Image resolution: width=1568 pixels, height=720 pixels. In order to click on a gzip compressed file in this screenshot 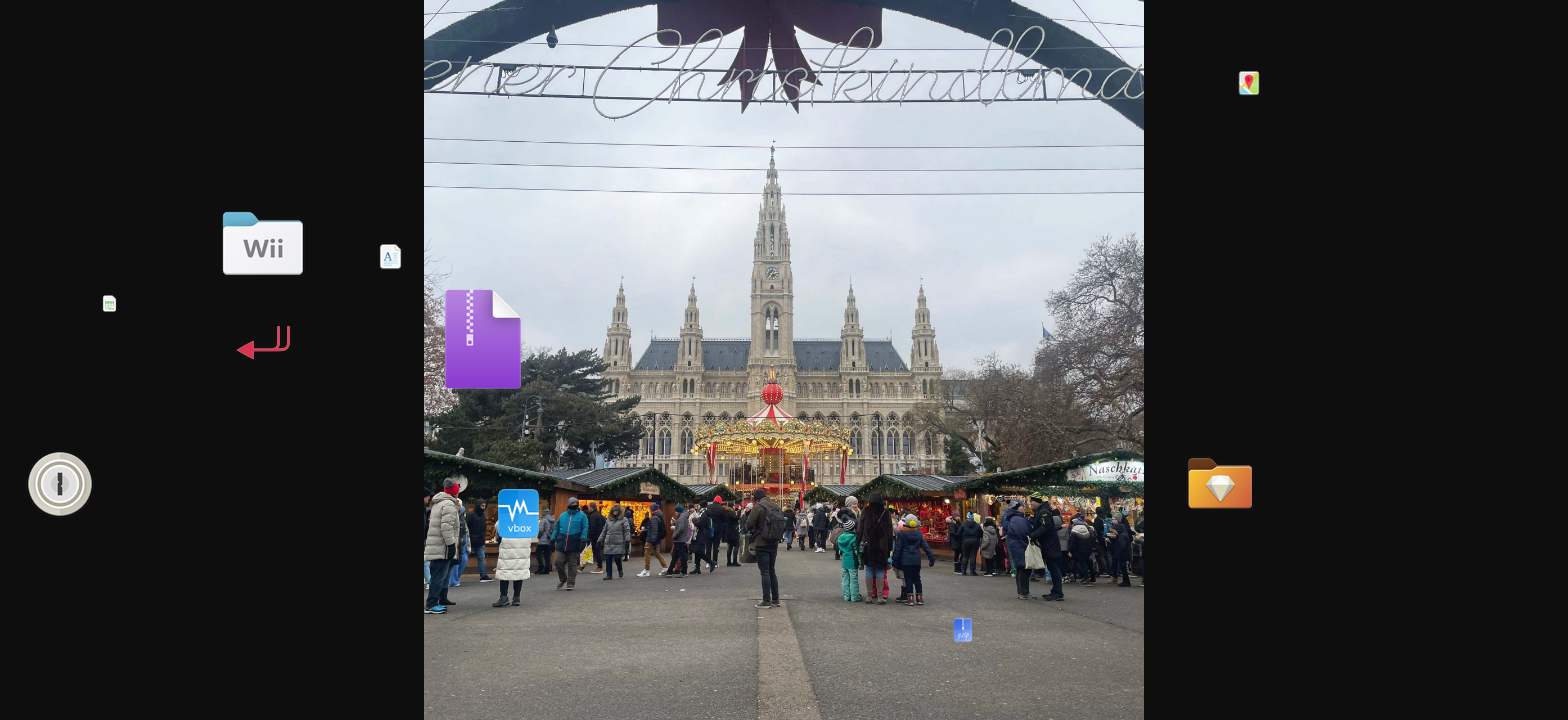, I will do `click(963, 630)`.